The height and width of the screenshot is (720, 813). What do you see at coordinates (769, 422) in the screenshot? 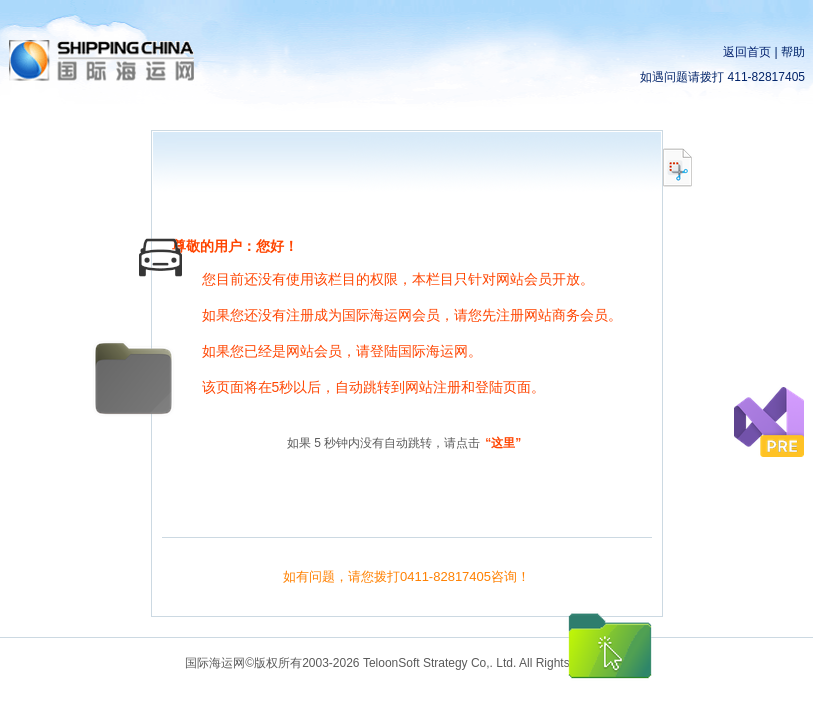
I see `open visual studio preview application` at bounding box center [769, 422].